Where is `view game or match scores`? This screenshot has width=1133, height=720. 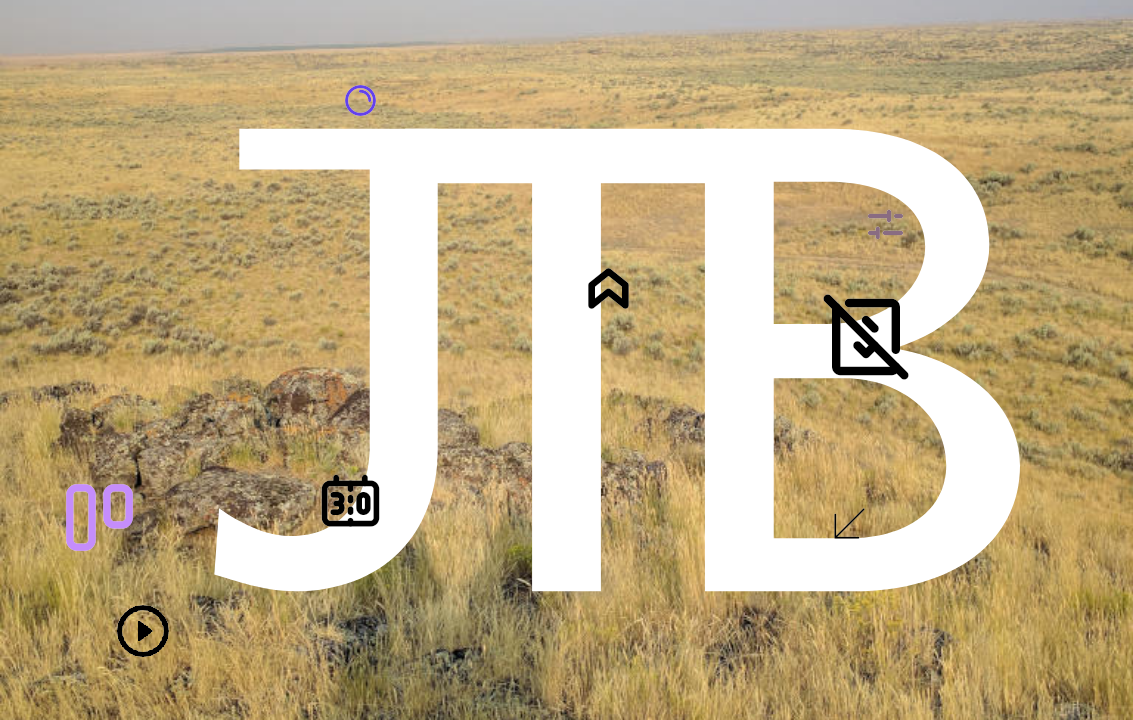
view game or match scores is located at coordinates (350, 503).